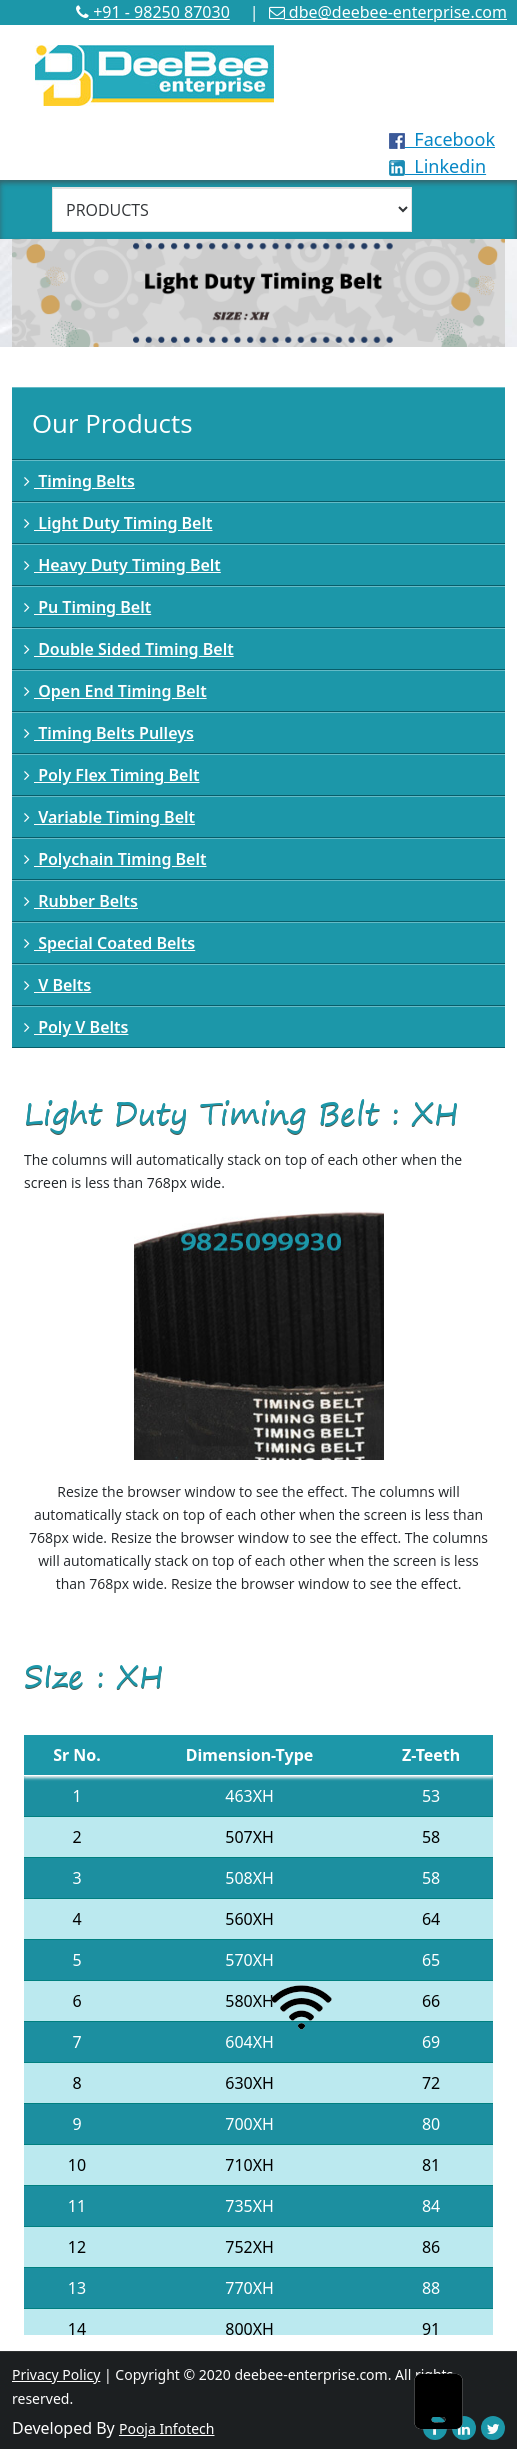 Image resolution: width=517 pixels, height=2449 pixels. I want to click on indicates an android tablet device, so click(438, 2401).